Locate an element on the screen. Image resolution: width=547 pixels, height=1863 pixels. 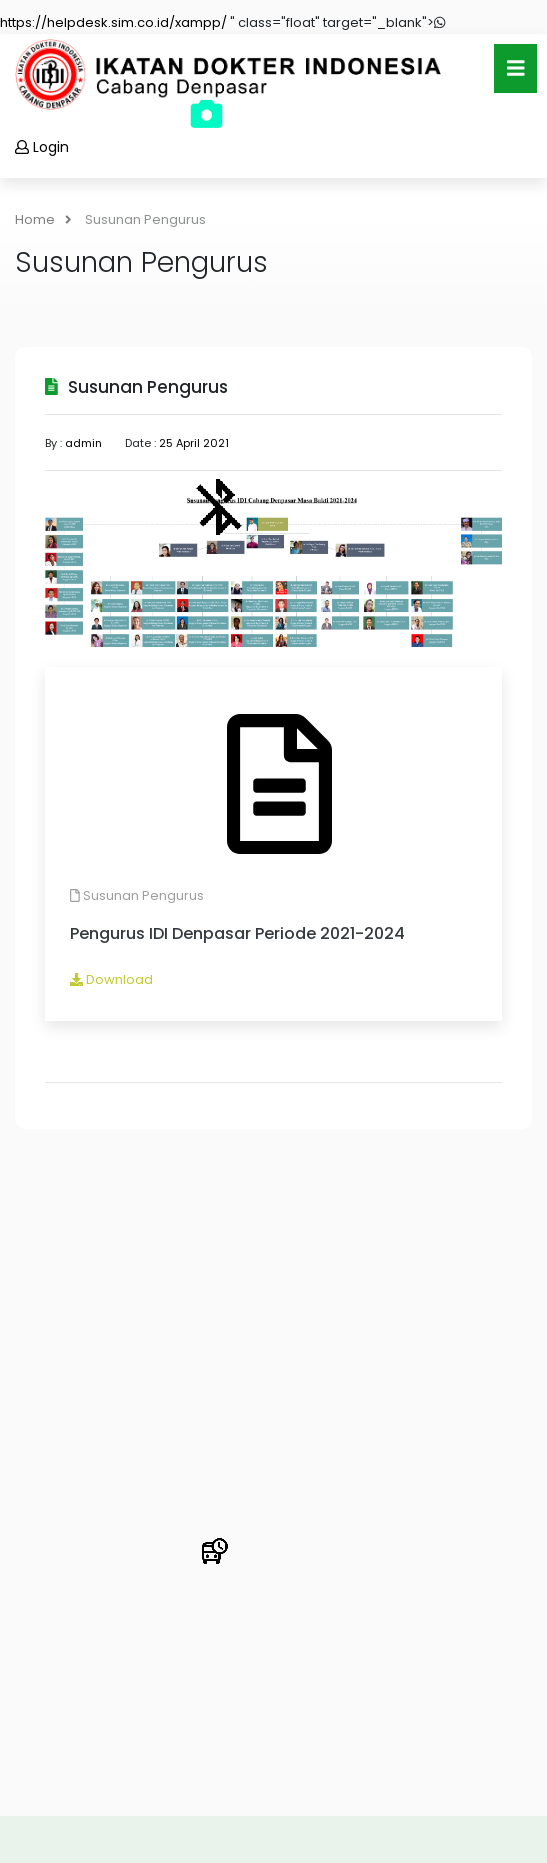
take a photo is located at coordinates (206, 114).